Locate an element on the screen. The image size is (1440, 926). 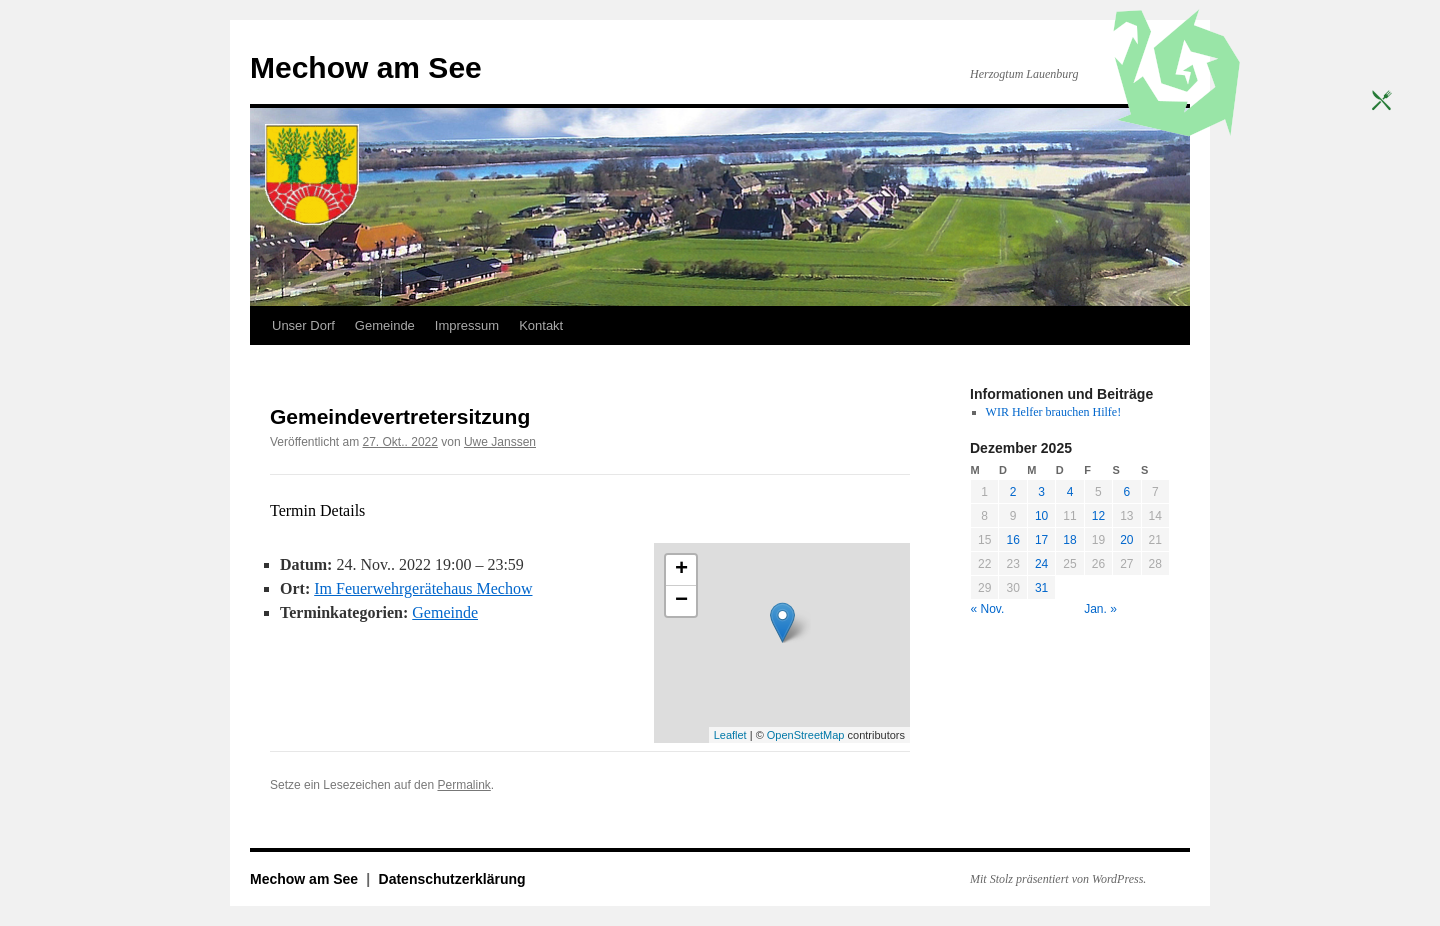
find nearby restaurants or dining options is located at coordinates (1382, 100).